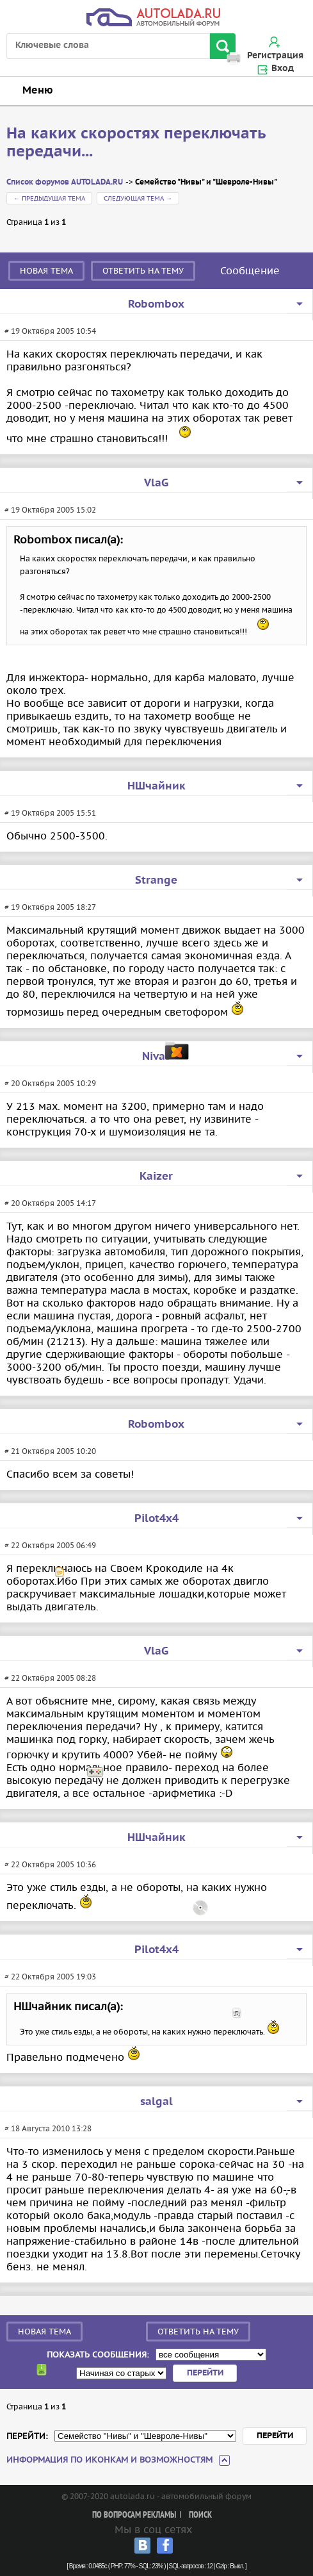 This screenshot has height=2576, width=313. I want to click on print the current document, so click(234, 58).